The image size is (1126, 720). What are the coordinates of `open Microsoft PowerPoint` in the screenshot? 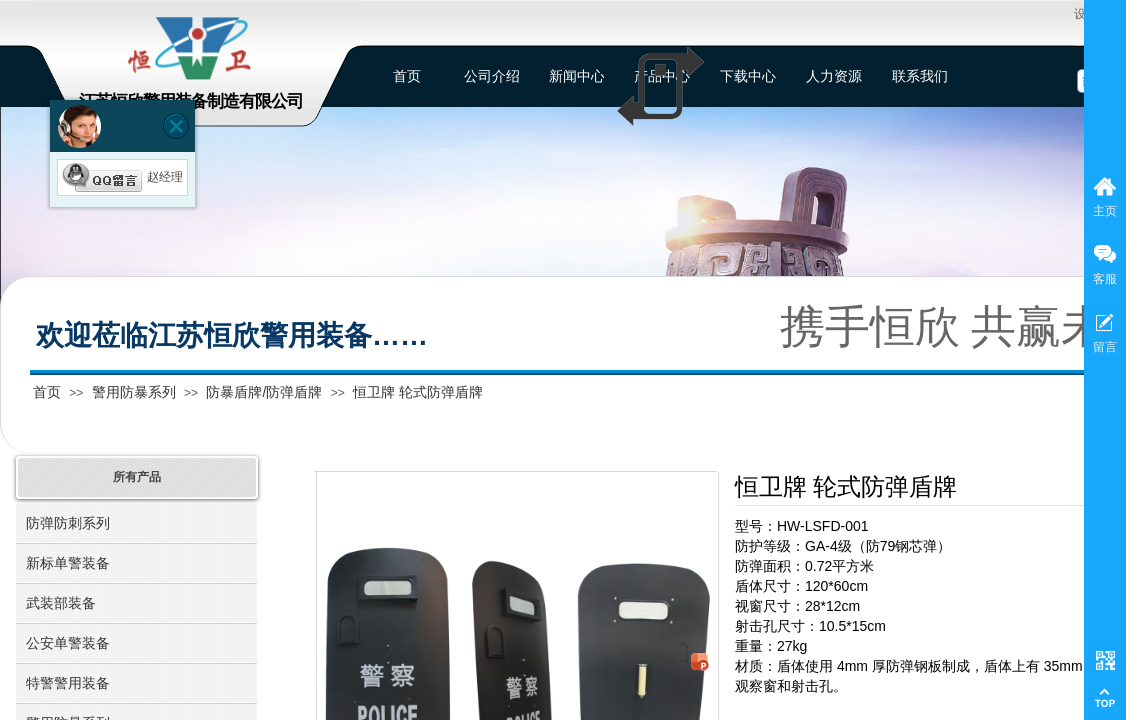 It's located at (699, 661).